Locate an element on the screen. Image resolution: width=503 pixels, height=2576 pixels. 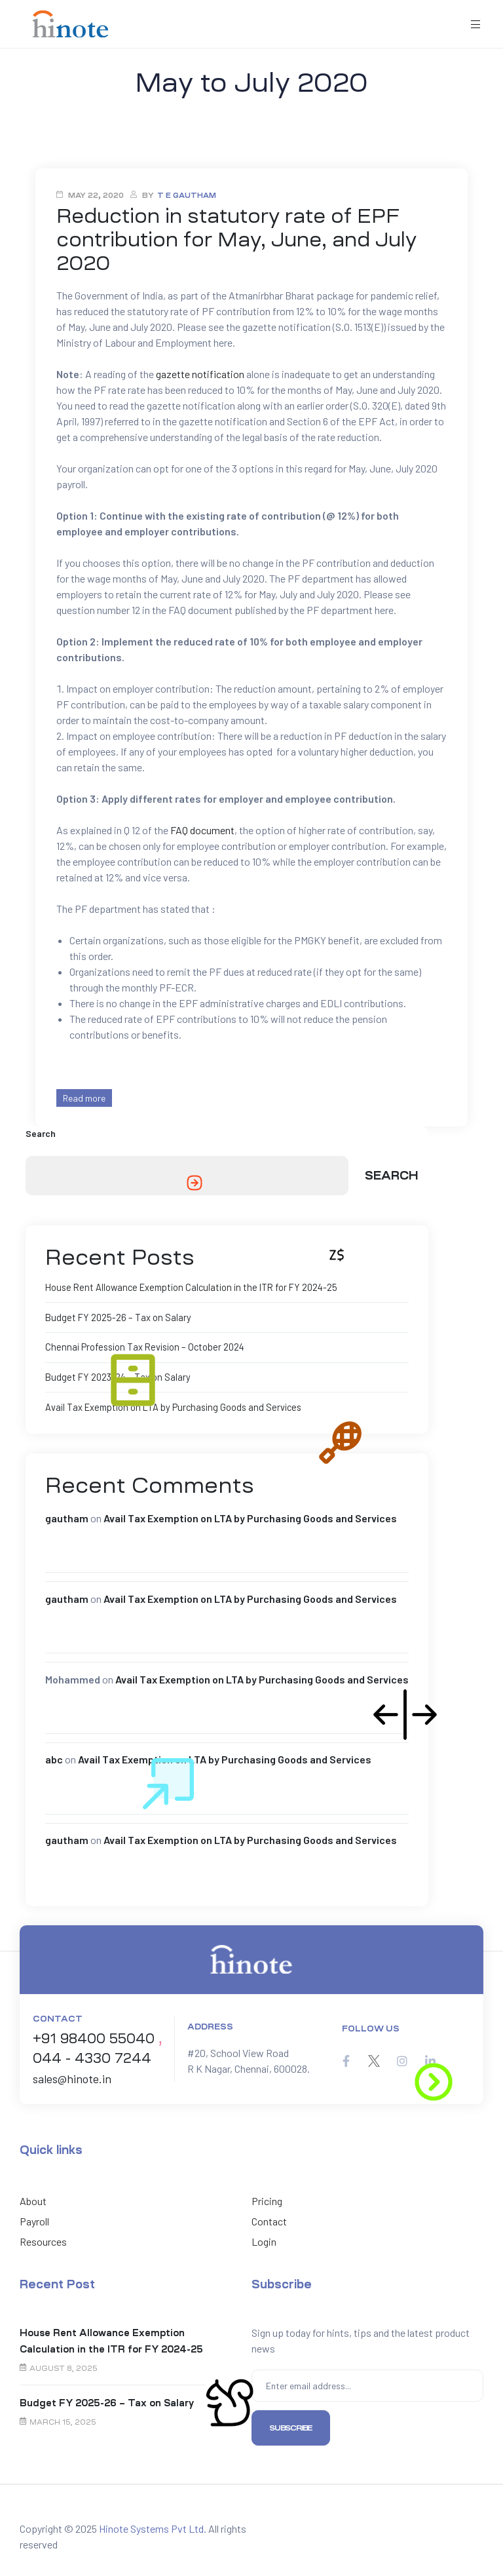
indicates zimbabwean dollar currency is located at coordinates (337, 1255).